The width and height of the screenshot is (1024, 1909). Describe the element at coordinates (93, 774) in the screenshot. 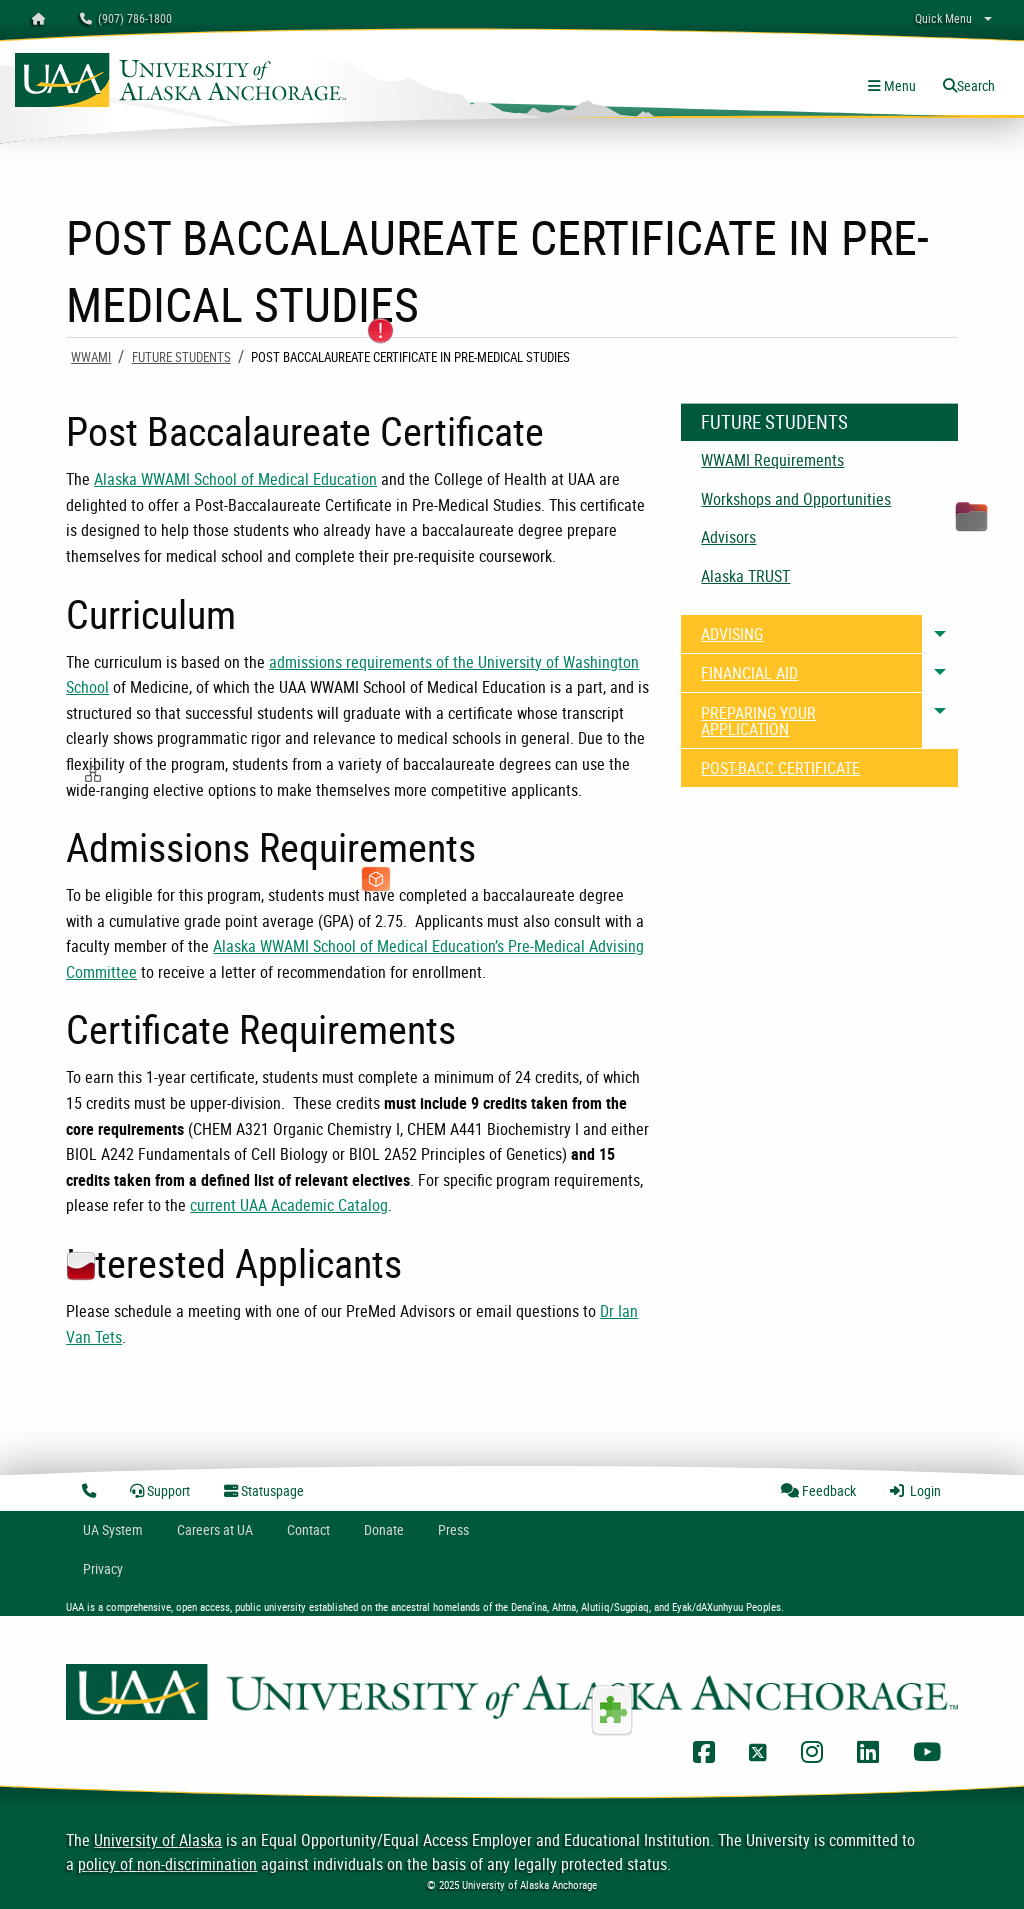

I see `open gtk4 node editor application` at that location.